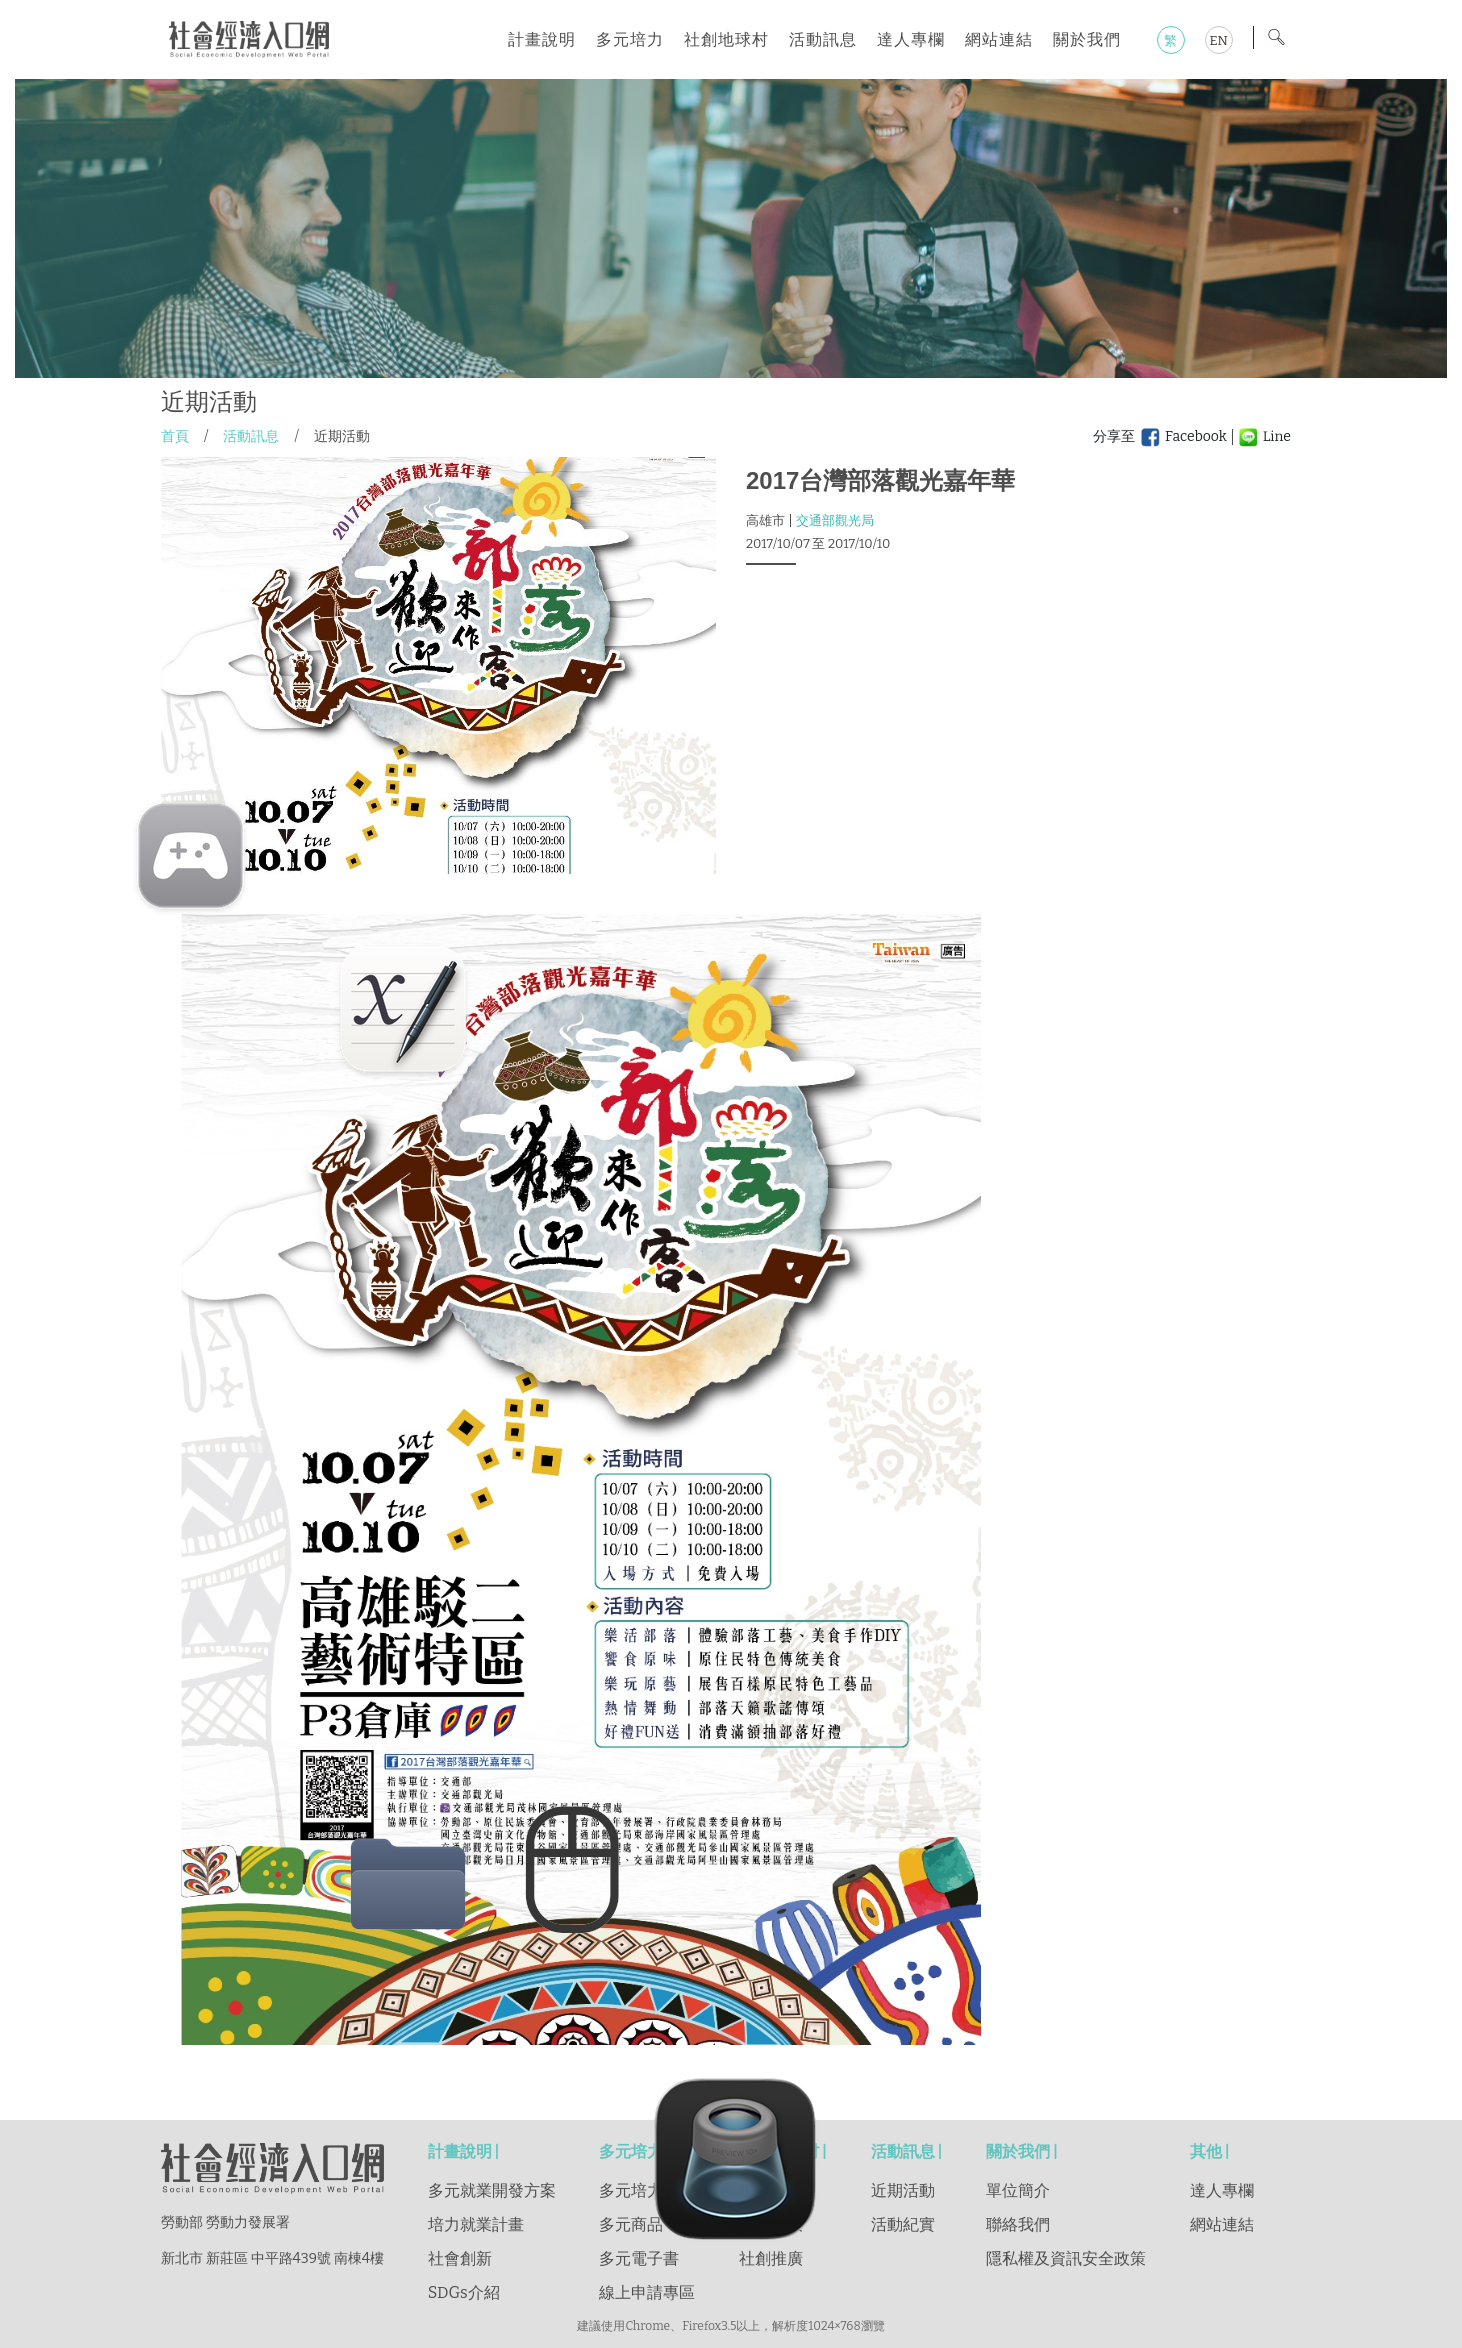 Image resolution: width=1462 pixels, height=2348 pixels. What do you see at coordinates (408, 1884) in the screenshot?
I see `open folder containing files or documents` at bounding box center [408, 1884].